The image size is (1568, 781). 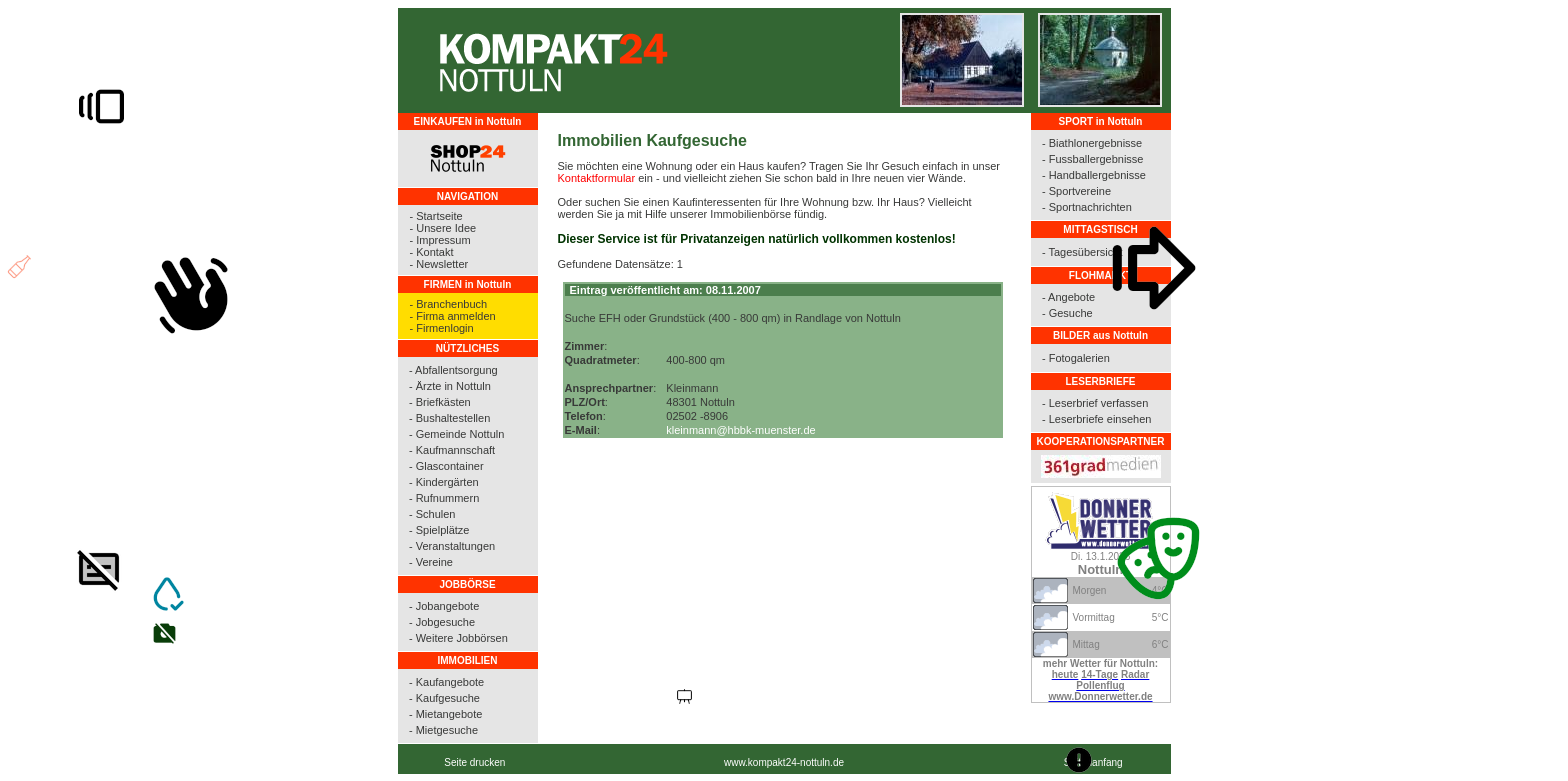 I want to click on camera is disabled or turned off, so click(x=164, y=633).